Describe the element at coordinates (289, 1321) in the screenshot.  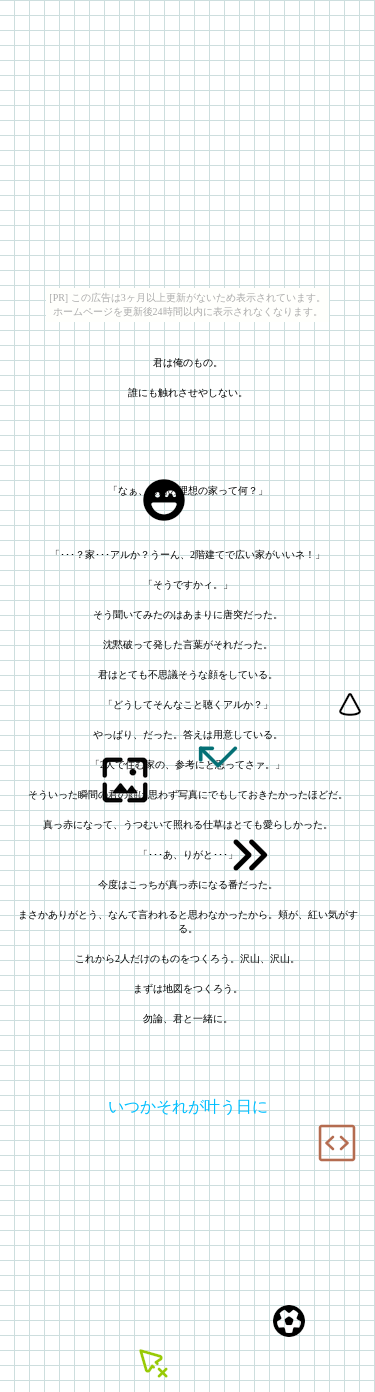
I see `access sports or soccer-related content` at that location.